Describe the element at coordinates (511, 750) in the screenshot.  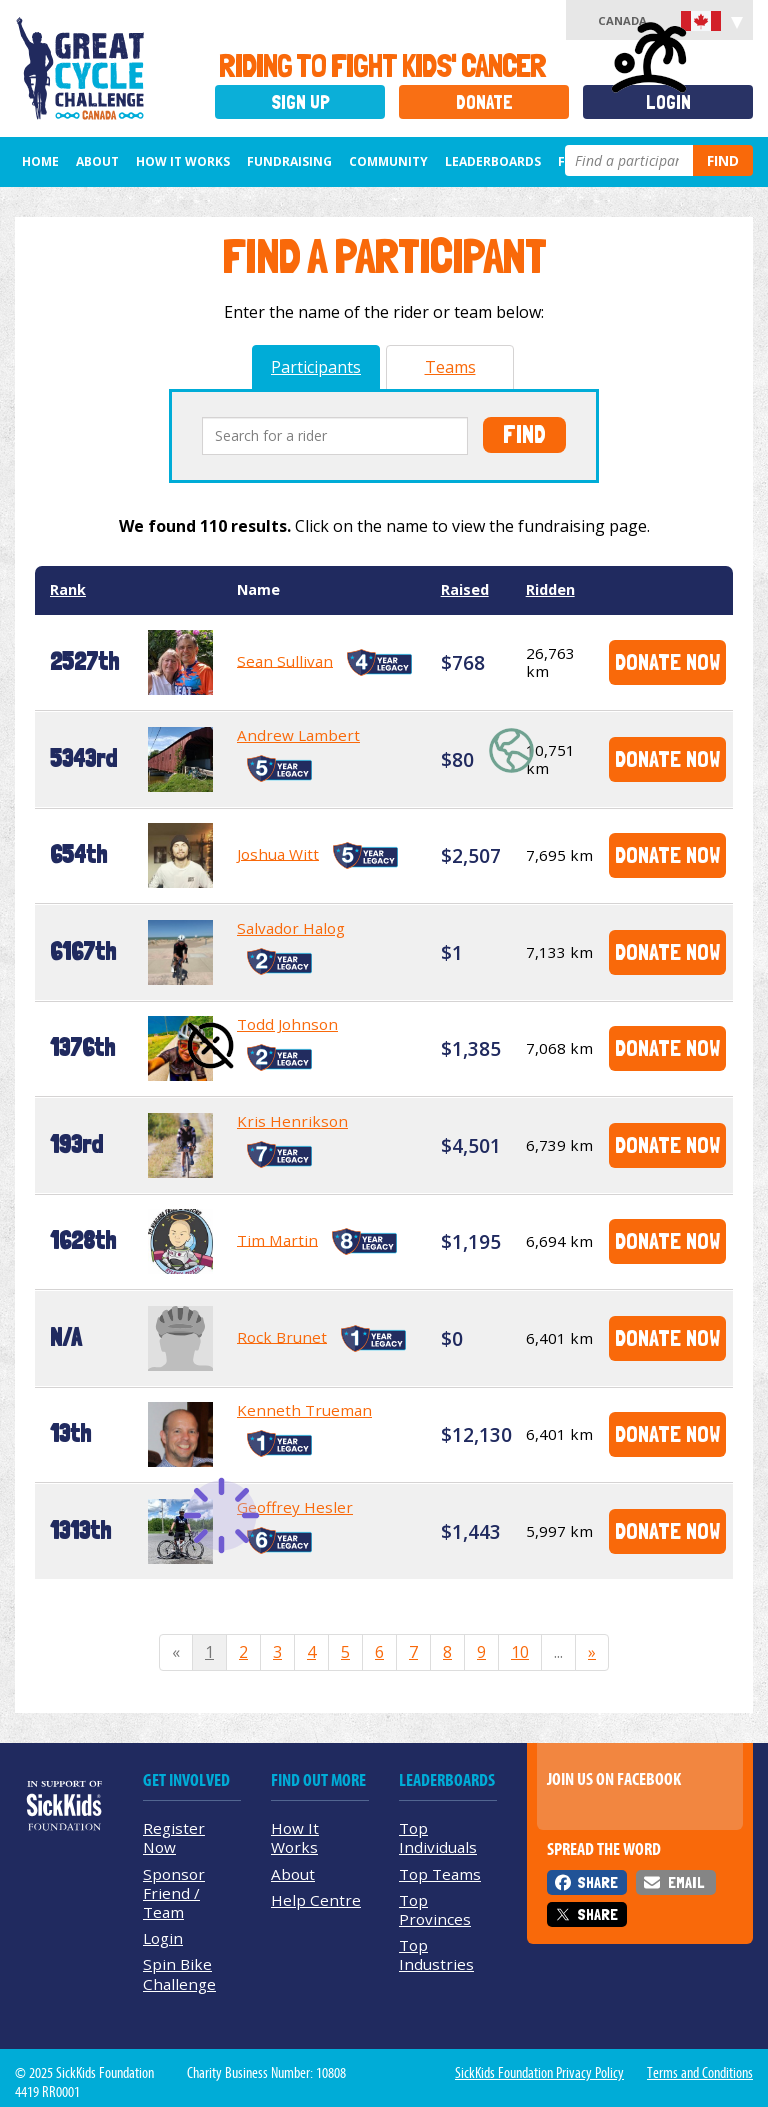
I see `switch to western hemisphere region` at that location.